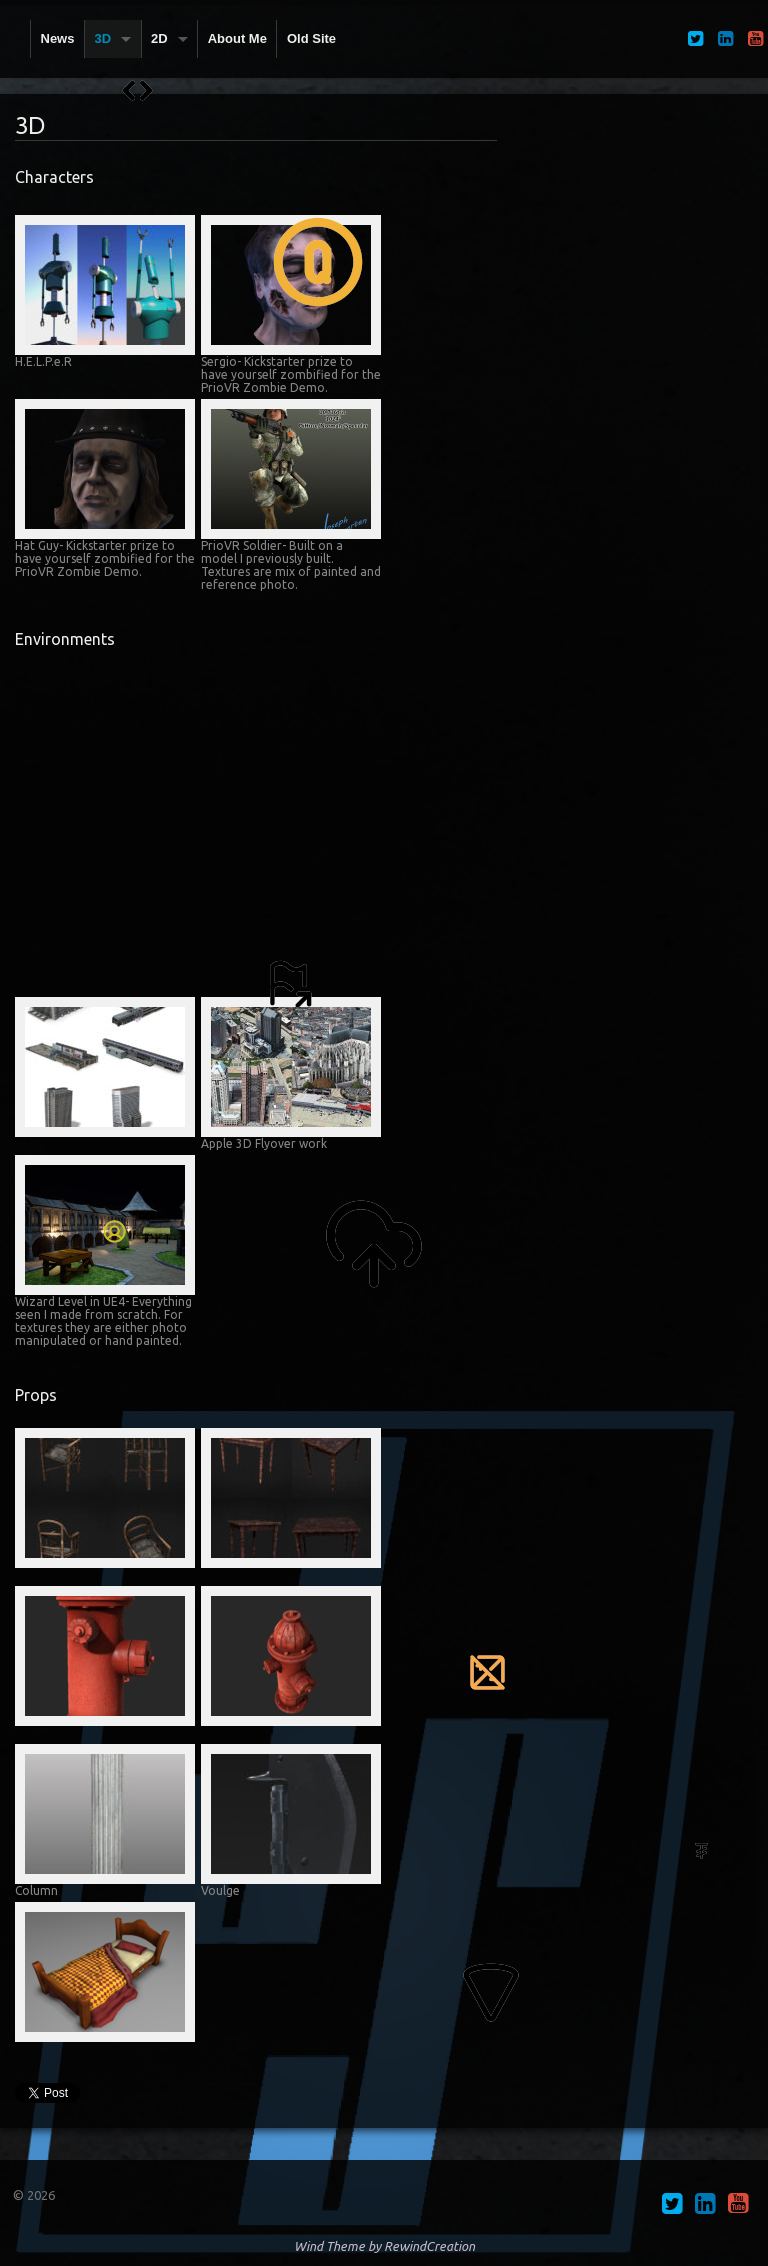  I want to click on view your profile, so click(114, 1231).